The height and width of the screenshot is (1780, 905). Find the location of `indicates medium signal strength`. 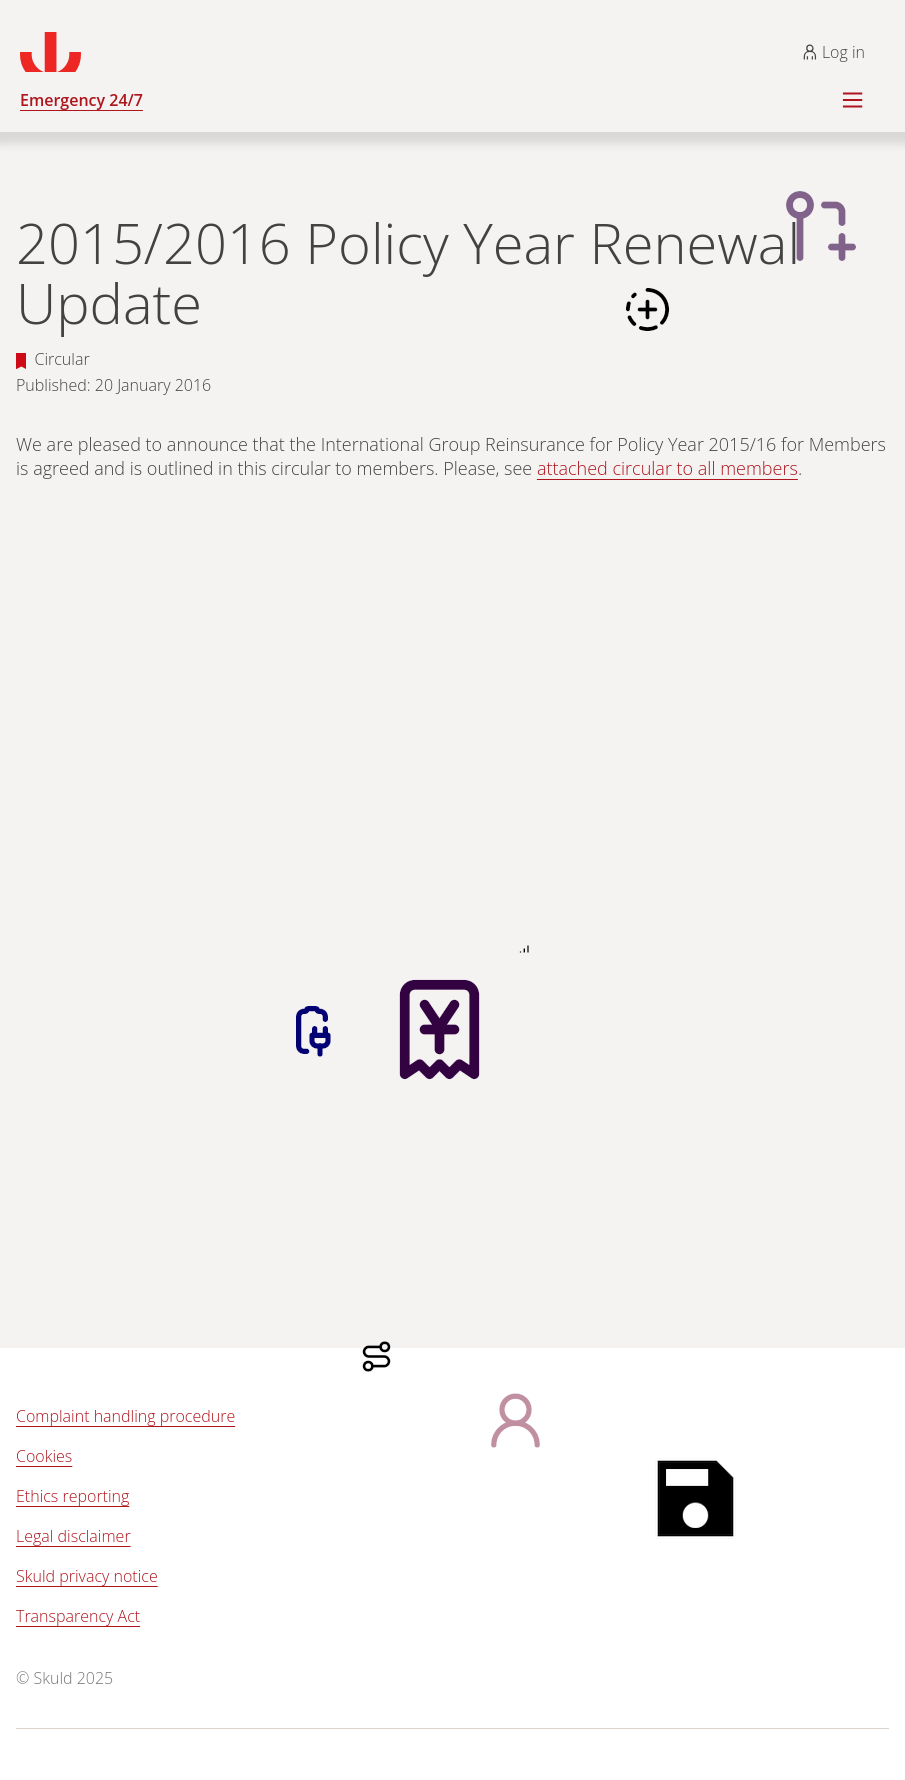

indicates medium signal strength is located at coordinates (528, 946).